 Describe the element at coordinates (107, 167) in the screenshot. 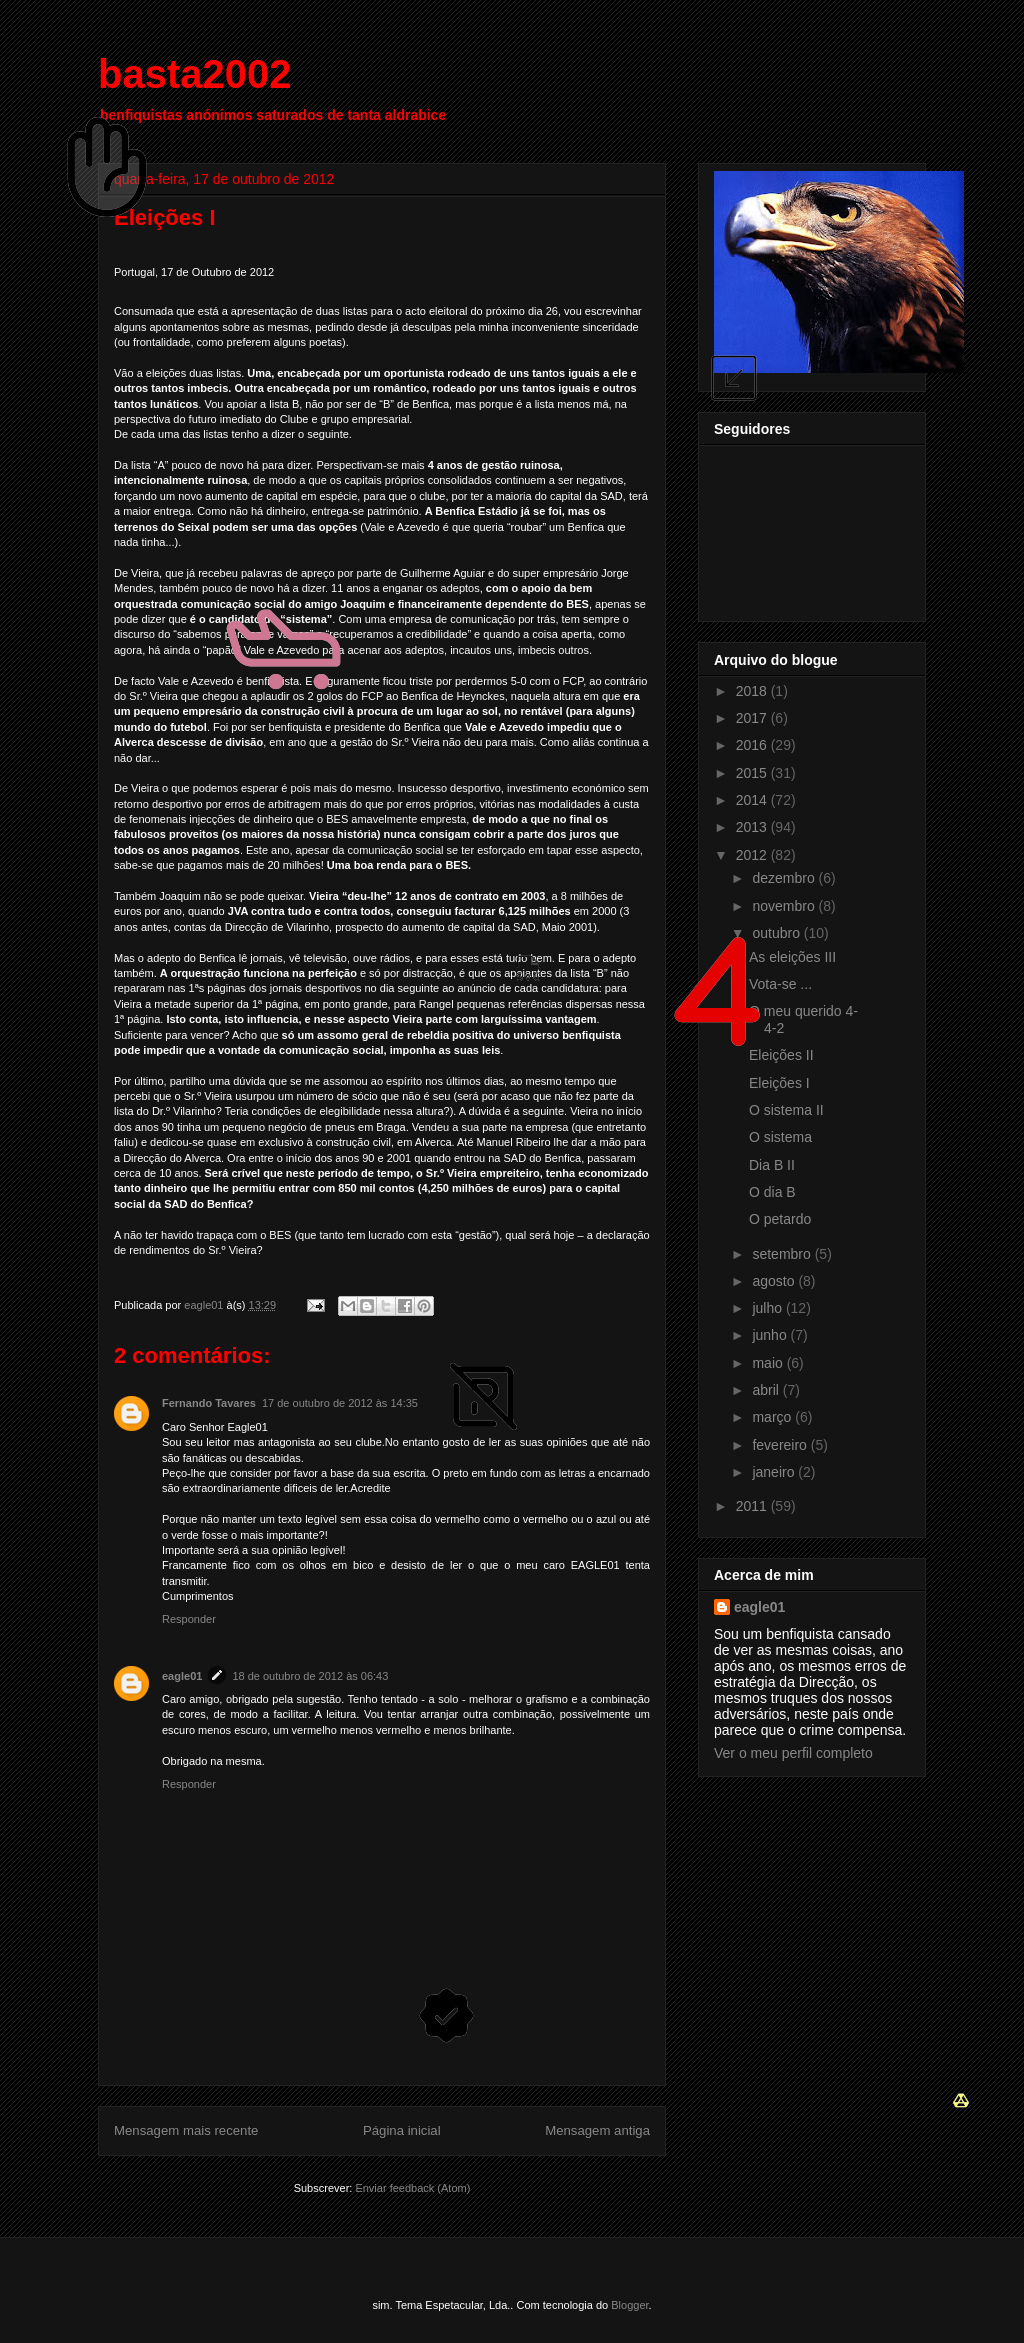

I see `stop or pause an action` at that location.